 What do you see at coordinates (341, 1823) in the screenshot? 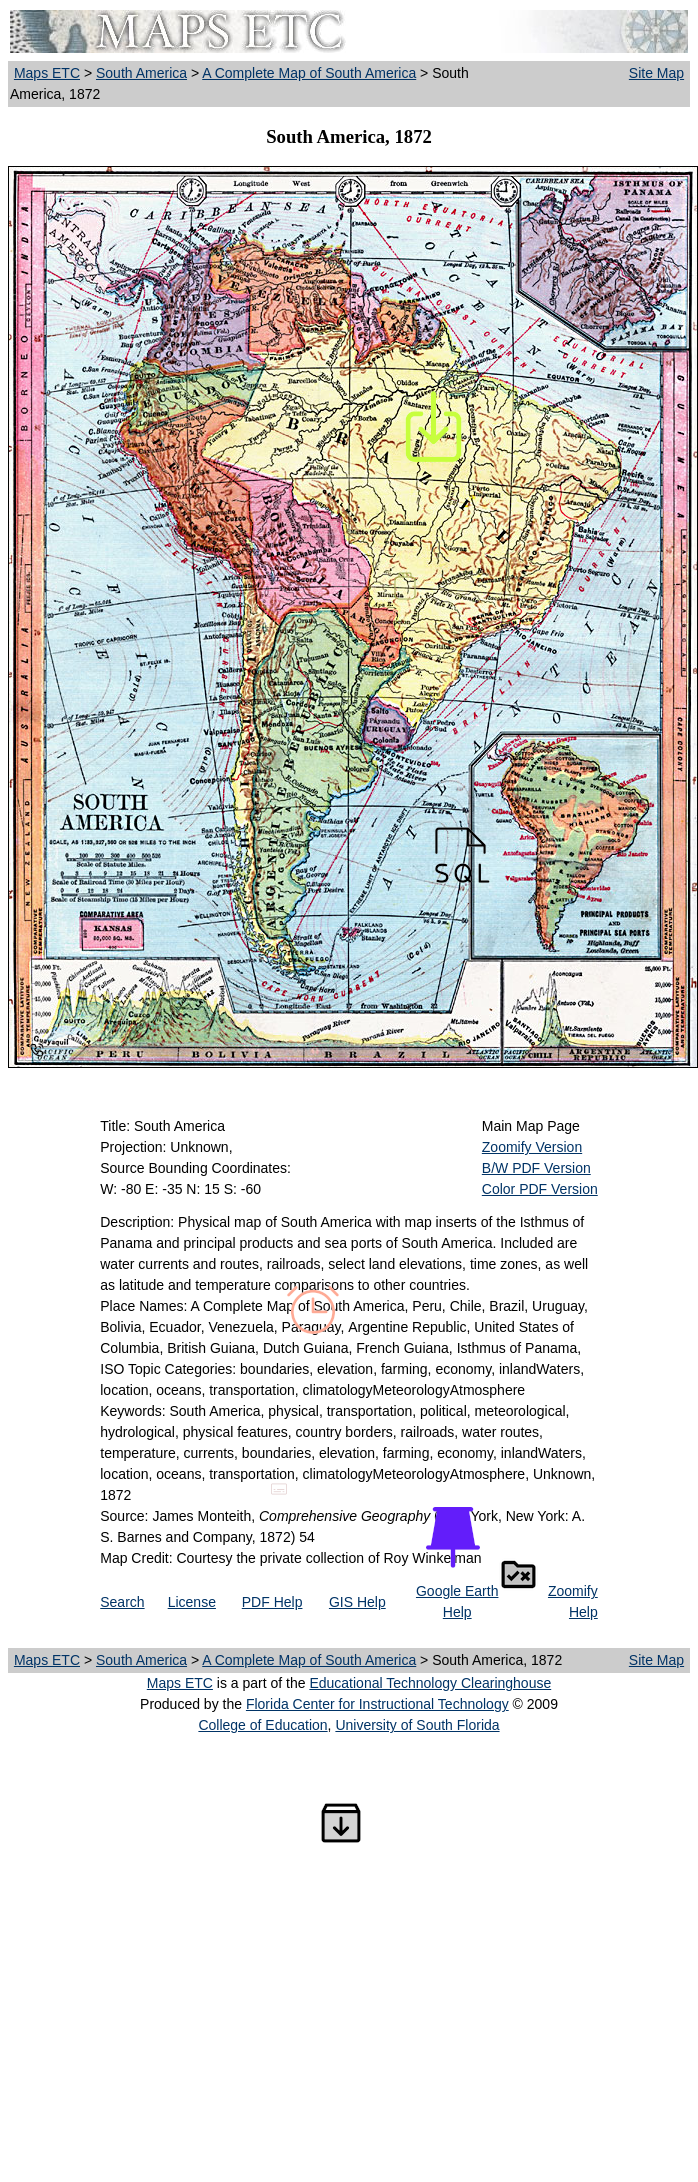
I see `download to storage or archive` at bounding box center [341, 1823].